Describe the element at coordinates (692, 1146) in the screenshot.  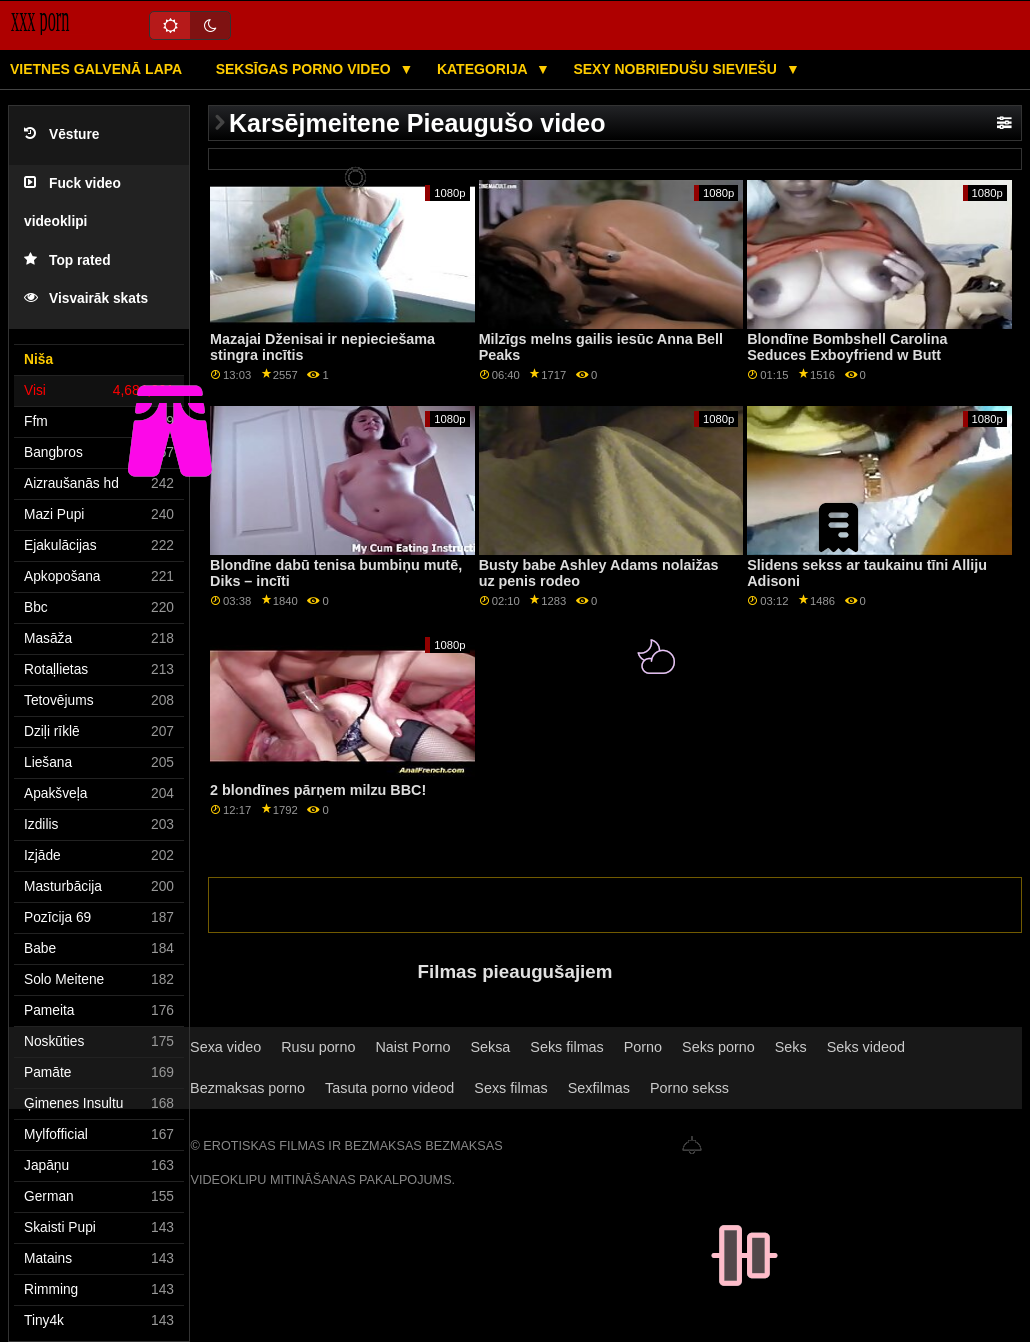
I see `toggle pendant light on/off` at that location.